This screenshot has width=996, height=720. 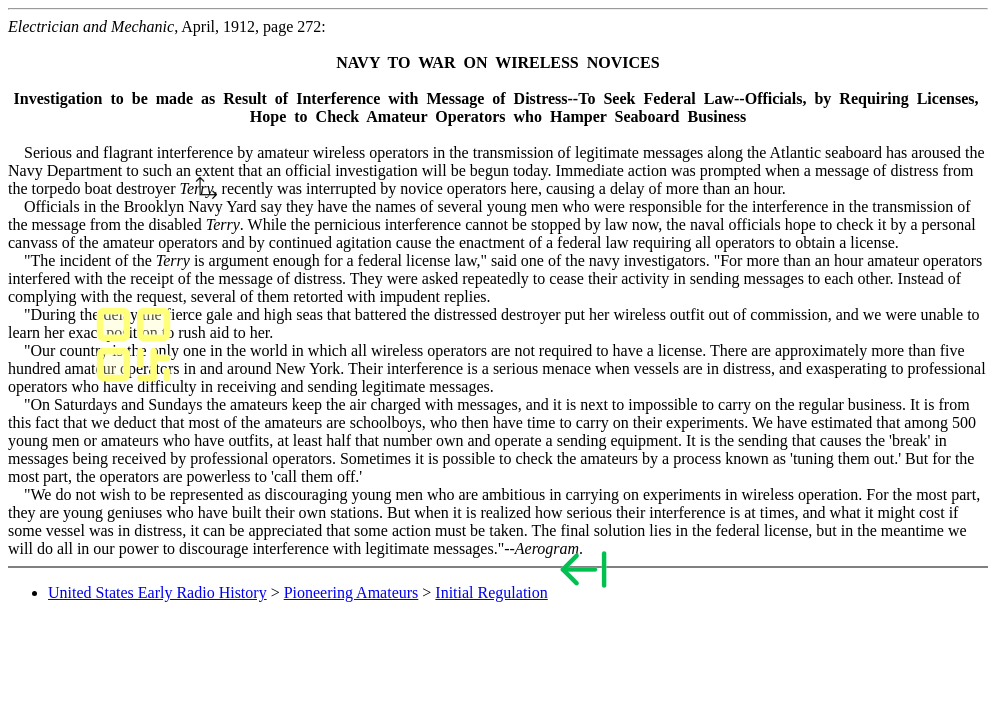 What do you see at coordinates (133, 344) in the screenshot?
I see `scan or generate a qr code` at bounding box center [133, 344].